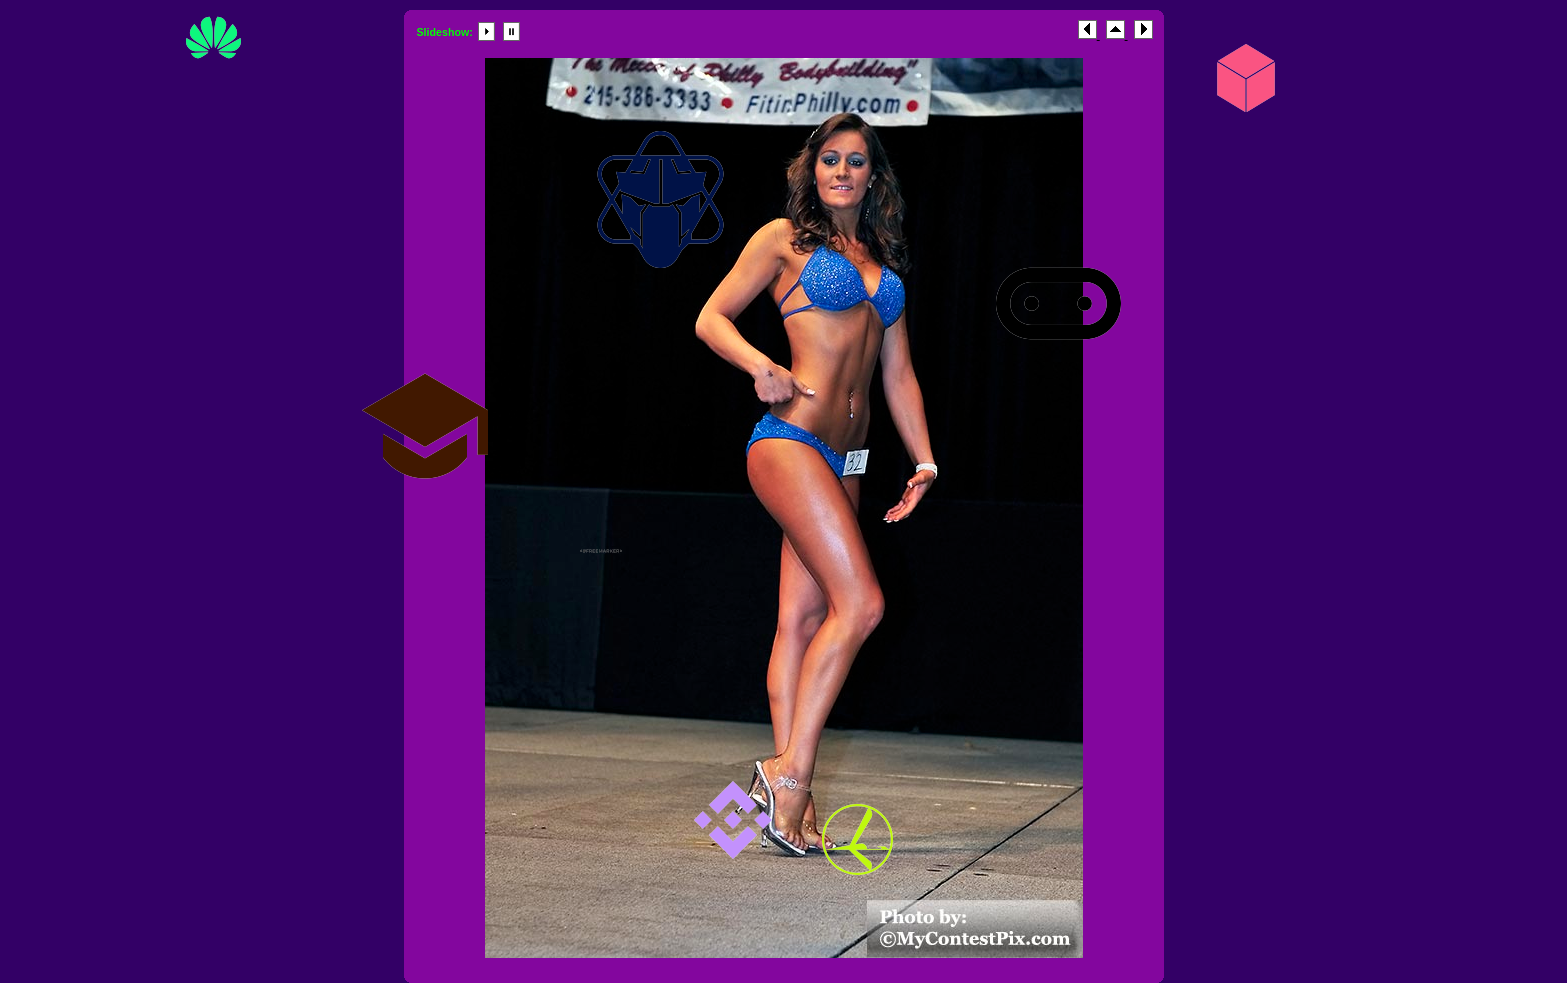 The width and height of the screenshot is (1567, 983). I want to click on access educational content or courses, so click(425, 426).